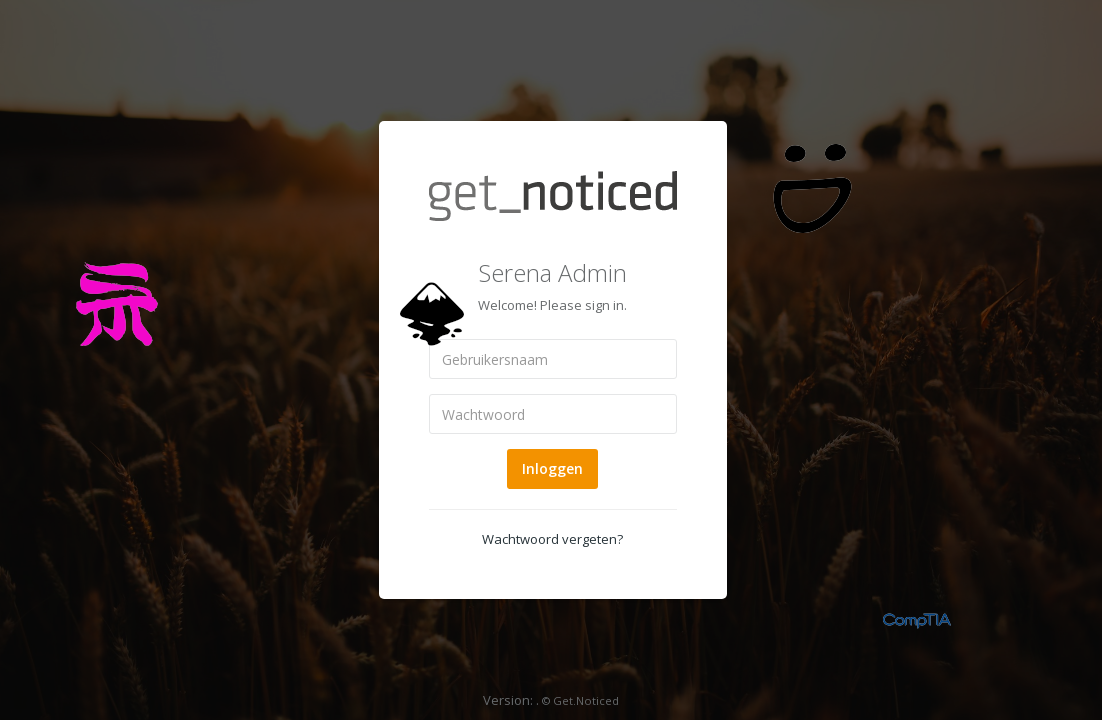 Image resolution: width=1102 pixels, height=720 pixels. I want to click on open Inkscape vector graphics editor, so click(432, 314).